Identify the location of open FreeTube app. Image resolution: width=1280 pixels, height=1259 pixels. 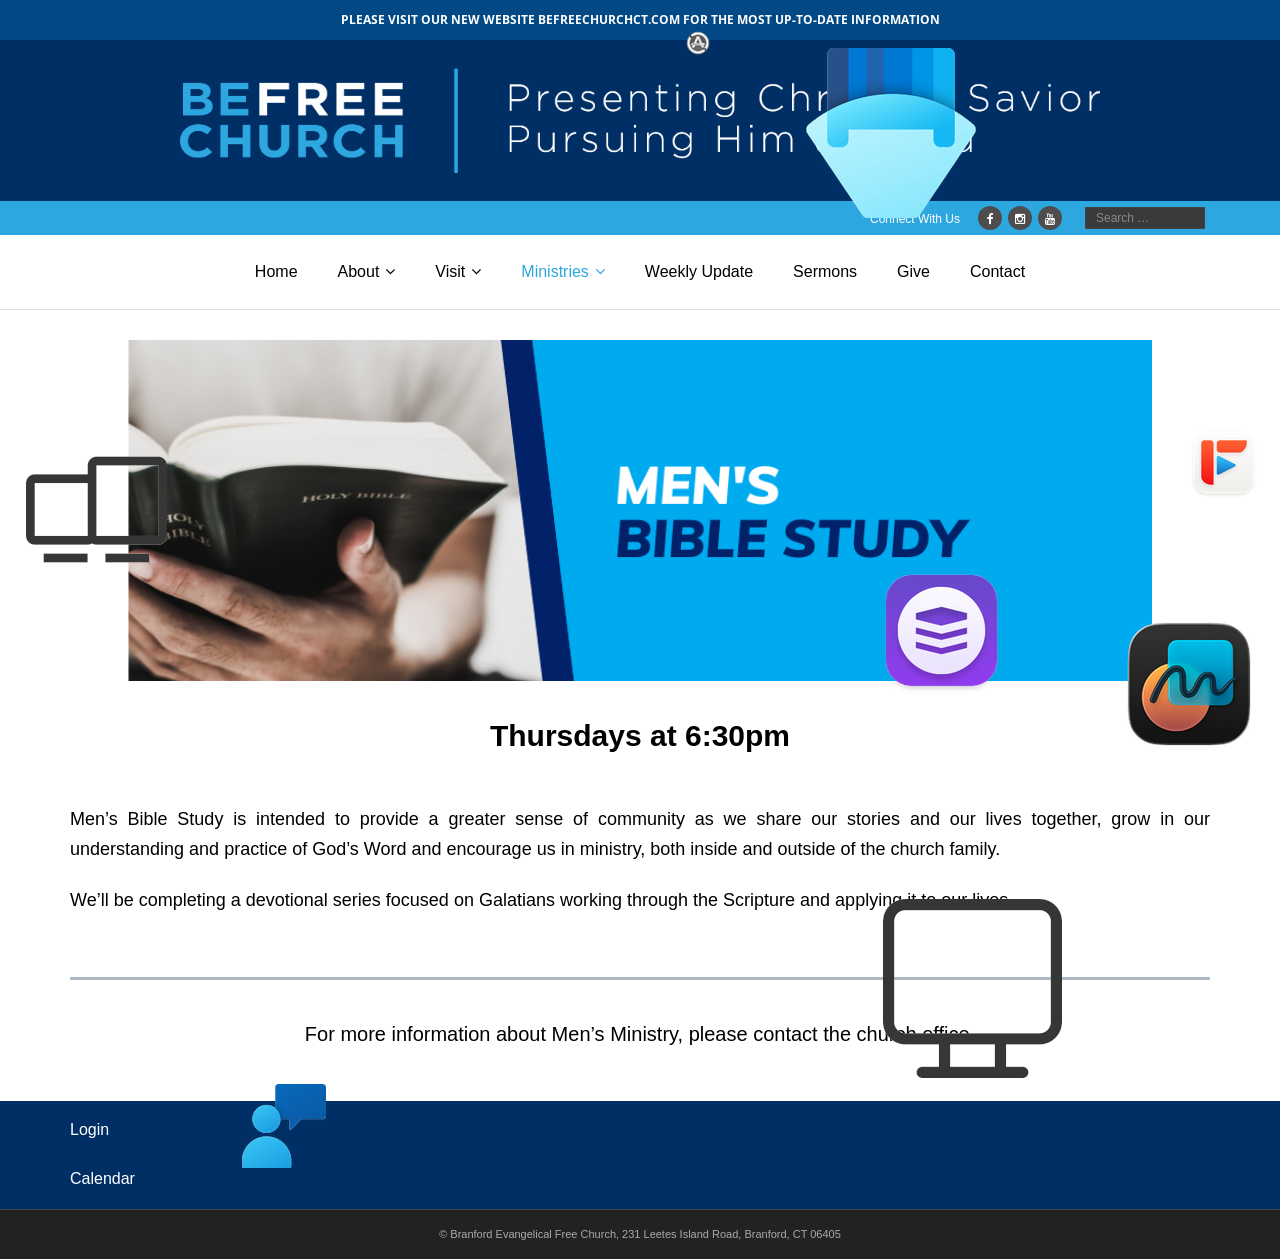
(1223, 462).